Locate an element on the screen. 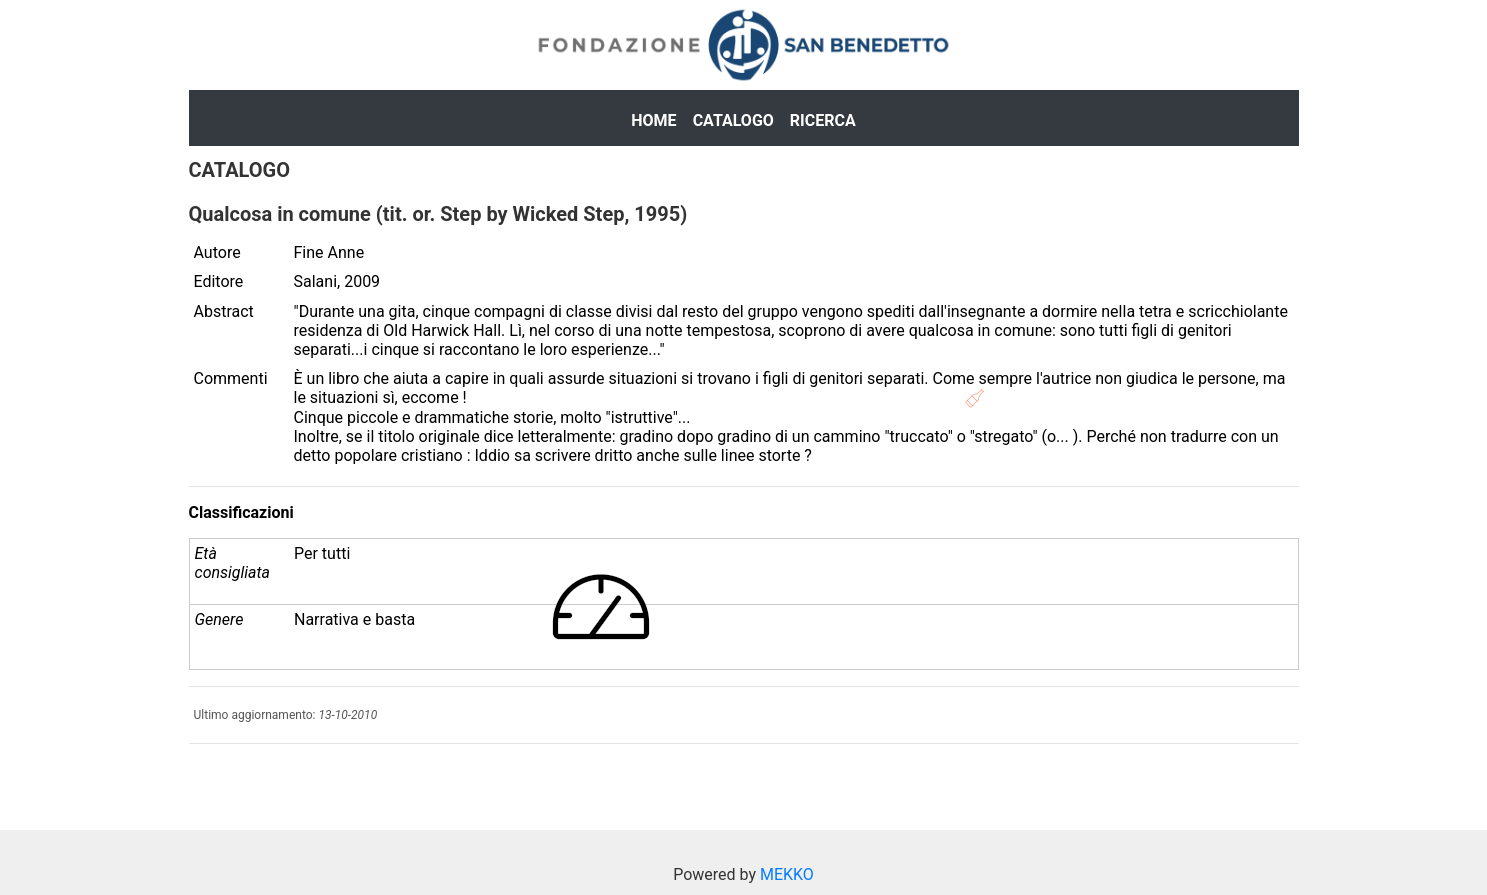 The width and height of the screenshot is (1487, 895). view performance or speed metrics is located at coordinates (601, 612).